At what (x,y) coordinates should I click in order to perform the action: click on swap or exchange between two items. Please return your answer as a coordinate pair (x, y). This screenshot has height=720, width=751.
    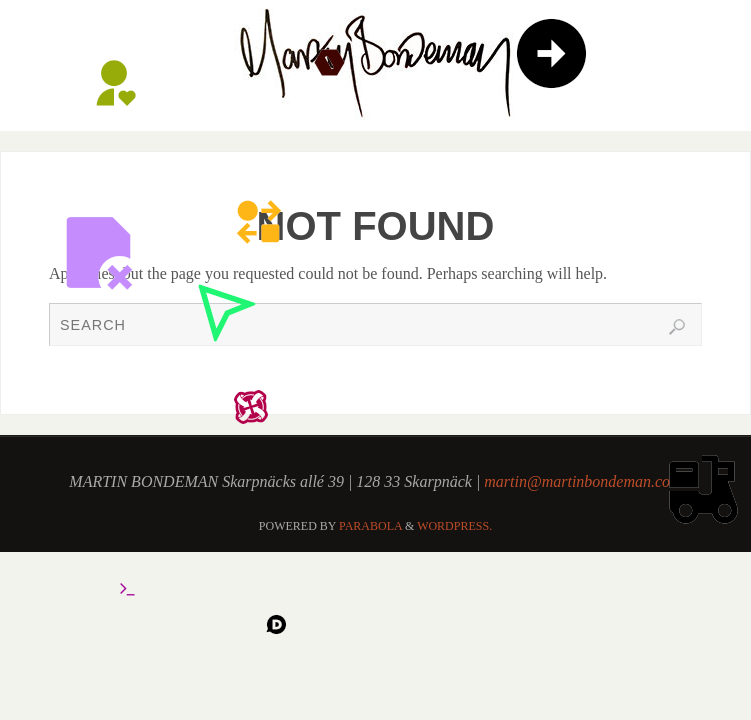
    Looking at the image, I should click on (259, 222).